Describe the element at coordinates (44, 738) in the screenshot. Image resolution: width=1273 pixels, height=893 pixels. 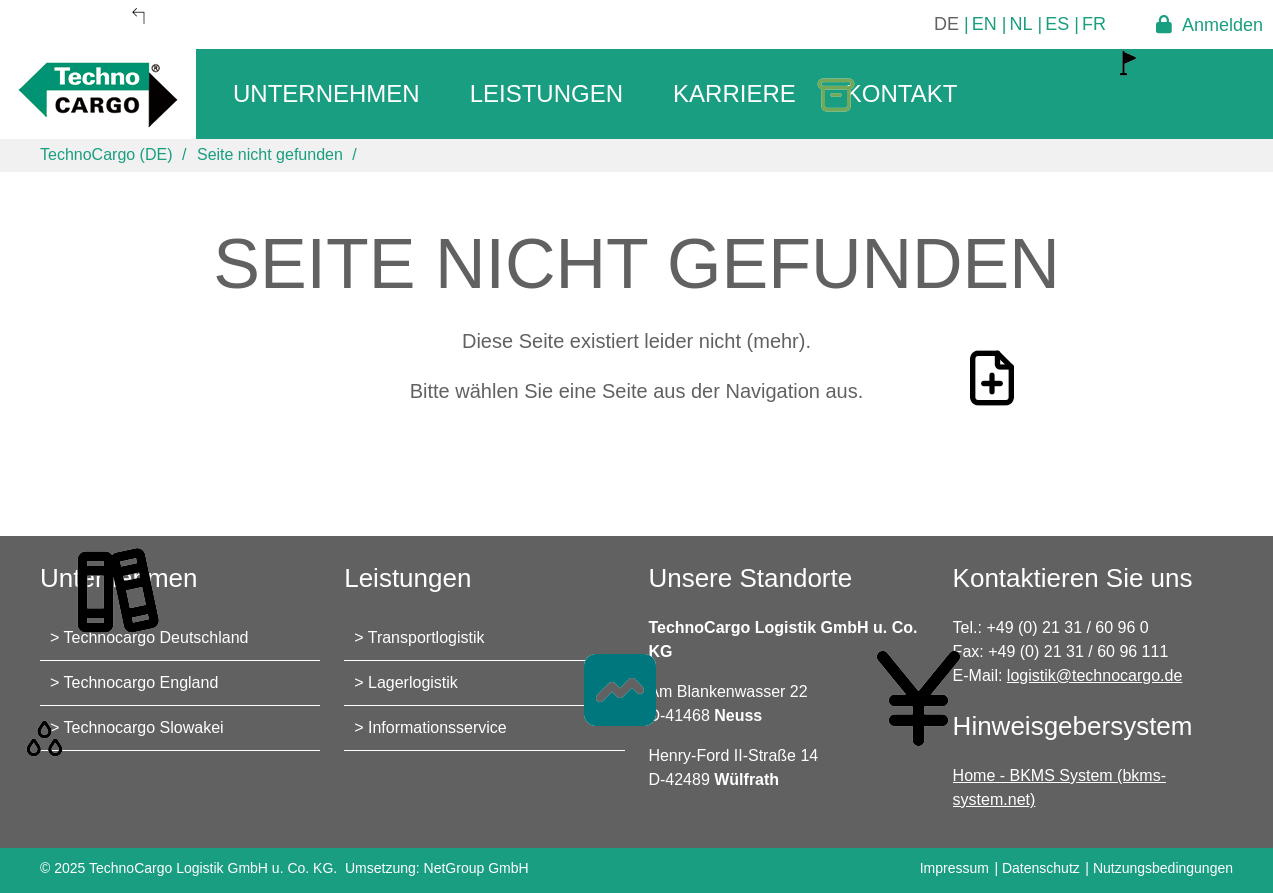
I see `adjust humidity settings` at that location.